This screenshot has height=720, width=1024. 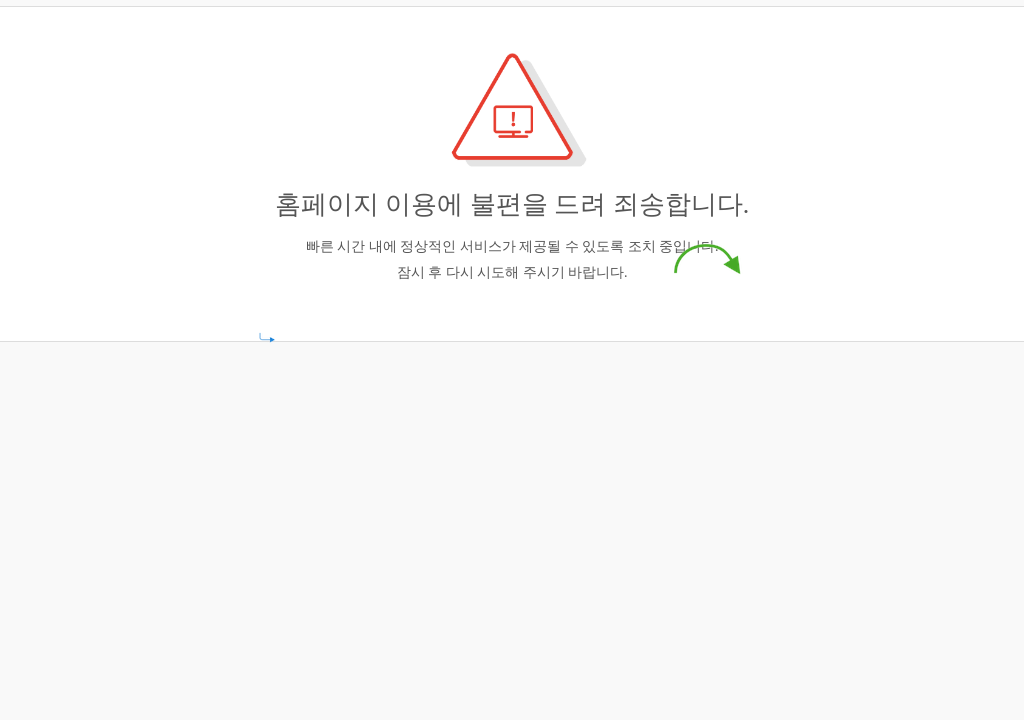 What do you see at coordinates (707, 258) in the screenshot?
I see `redo the last undone action` at bounding box center [707, 258].